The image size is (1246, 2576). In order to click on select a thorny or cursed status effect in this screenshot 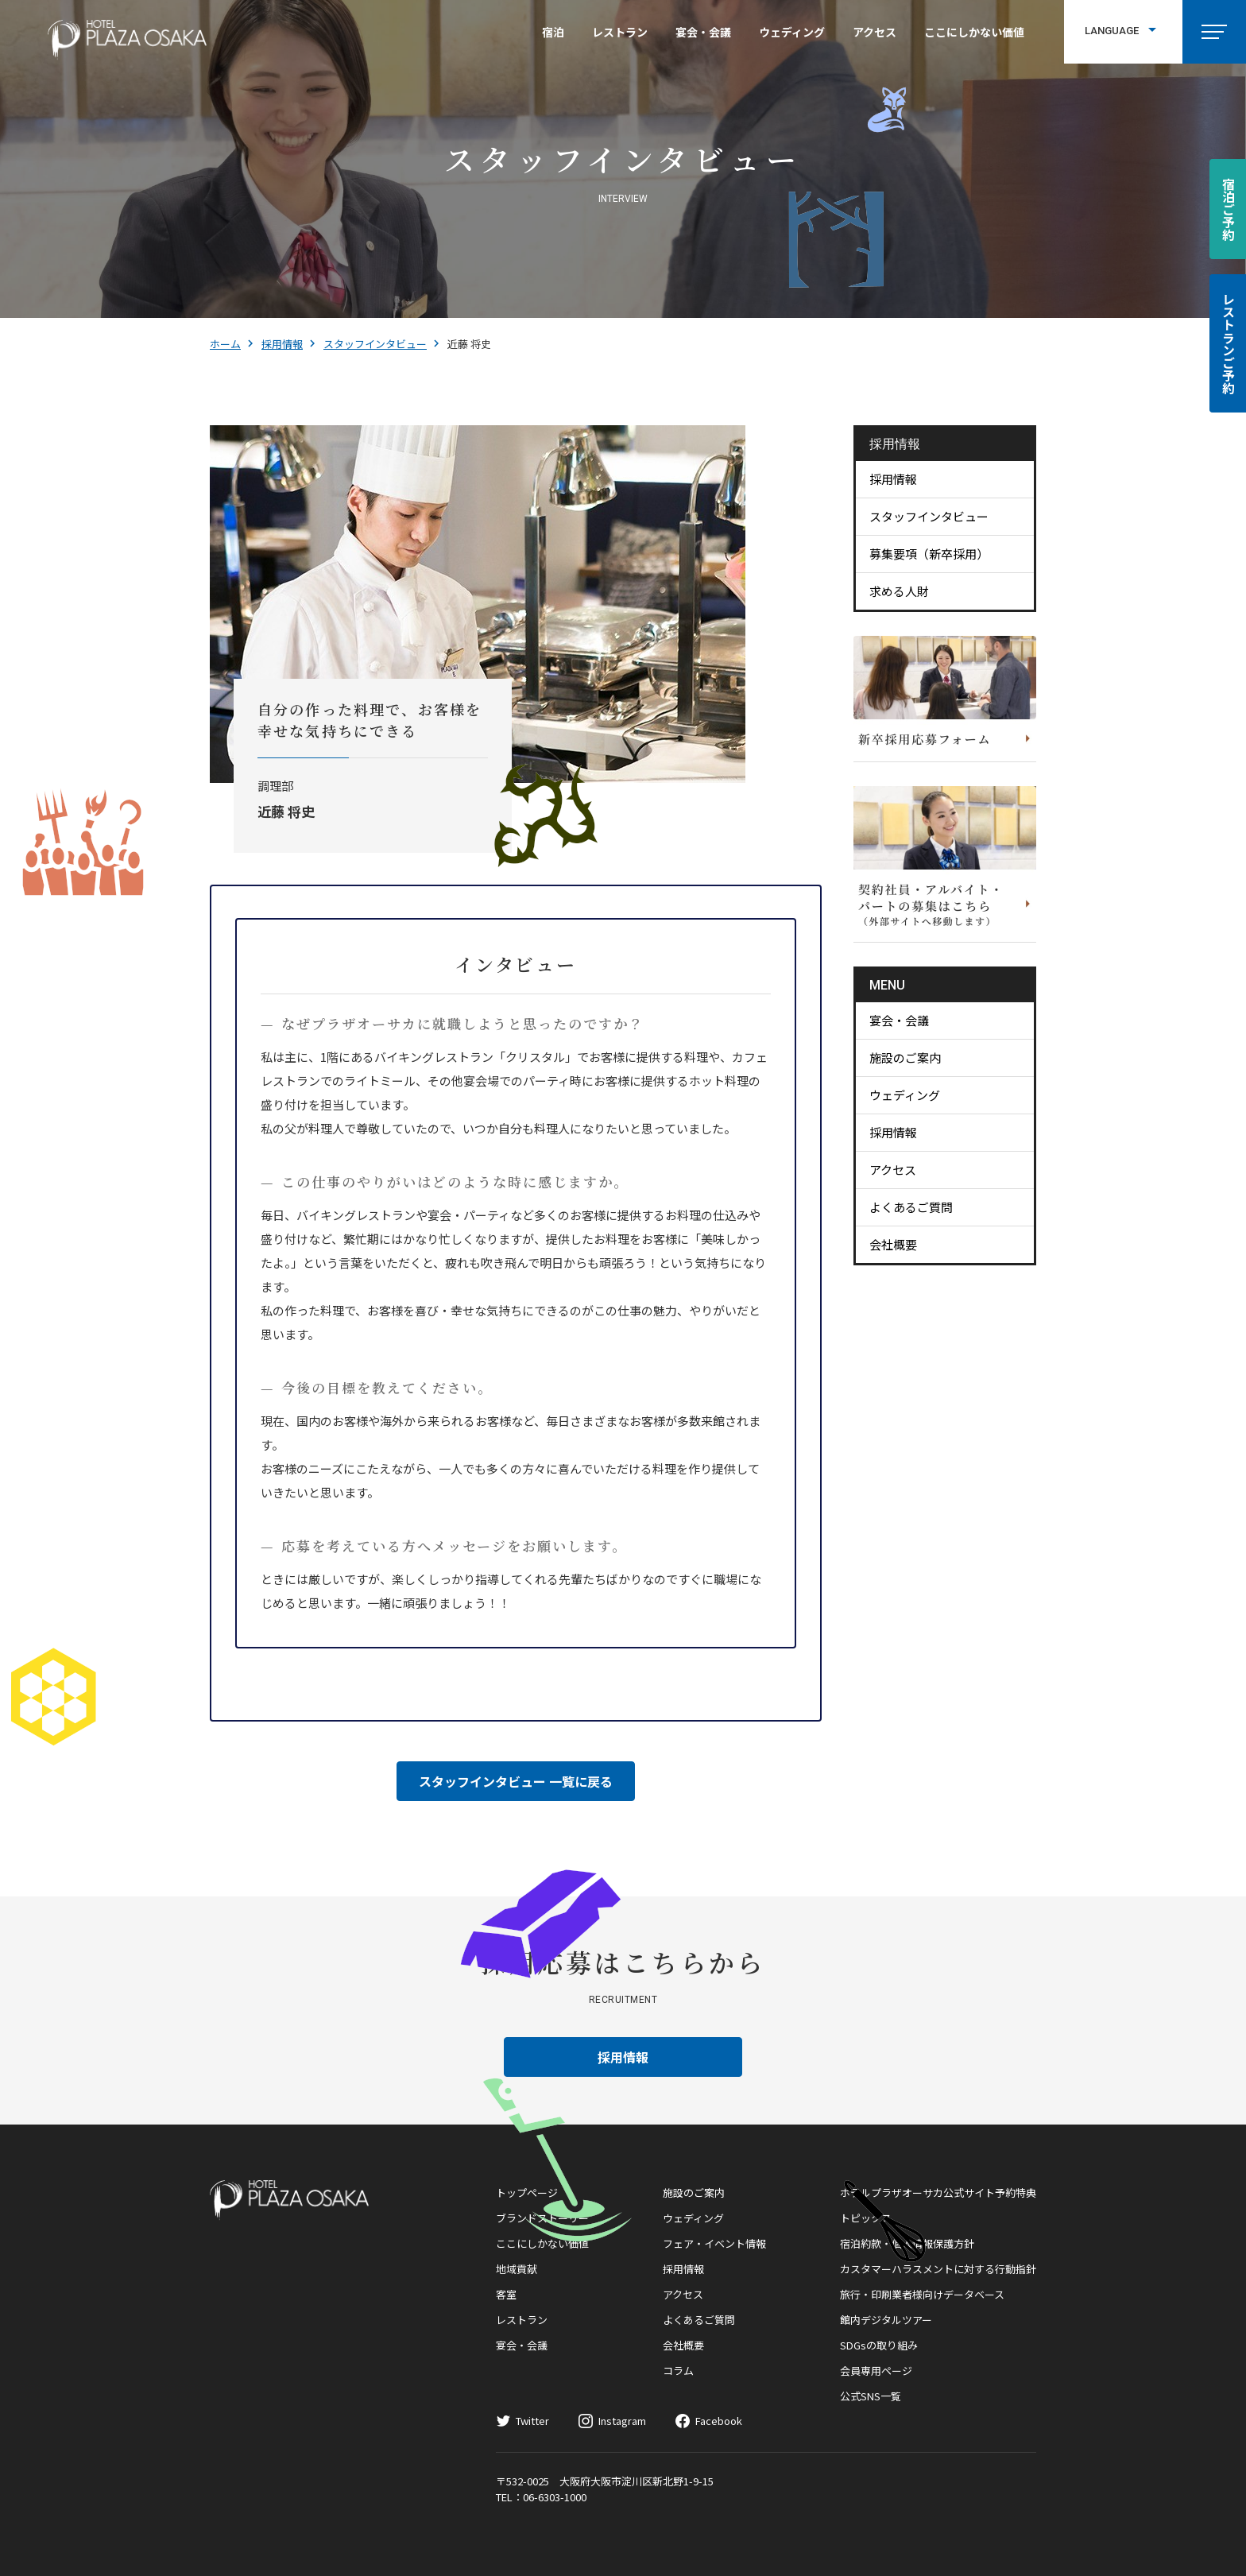, I will do `click(544, 814)`.